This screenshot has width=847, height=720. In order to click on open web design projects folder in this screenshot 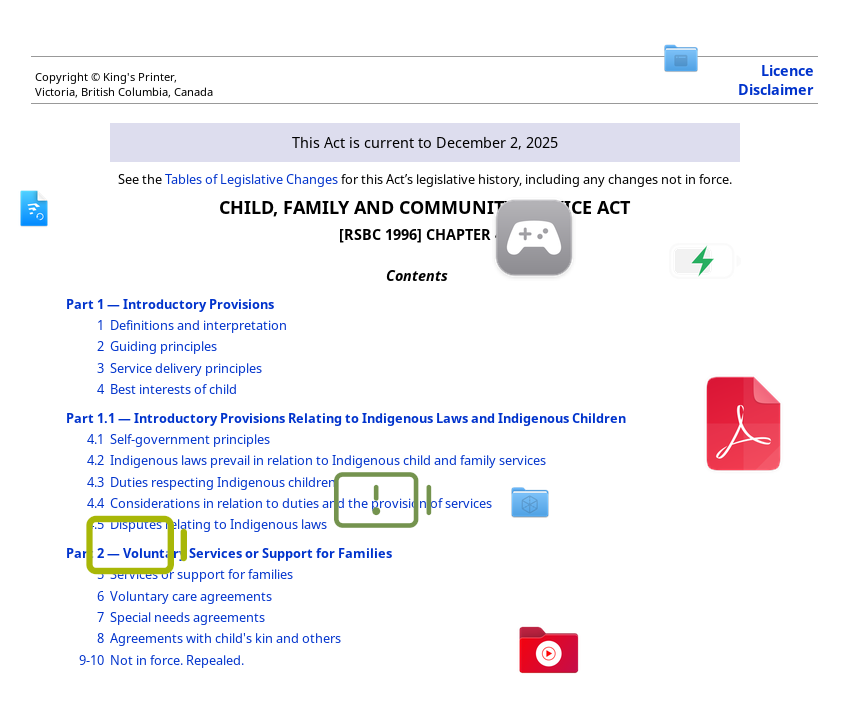, I will do `click(681, 58)`.